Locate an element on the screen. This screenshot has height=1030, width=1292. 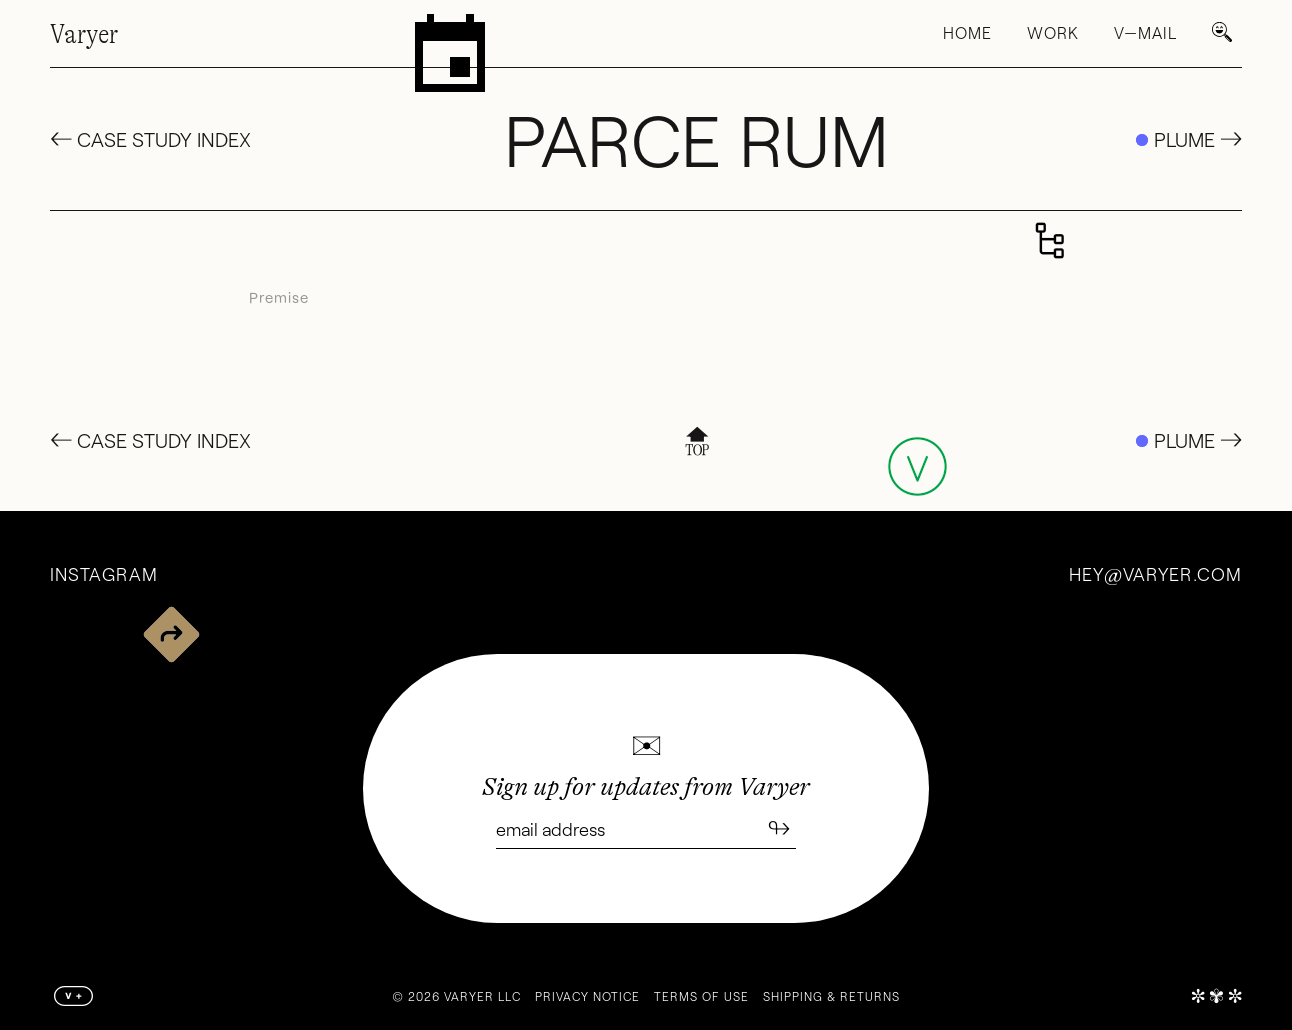
indicates items or options starting with the letter V is located at coordinates (917, 466).